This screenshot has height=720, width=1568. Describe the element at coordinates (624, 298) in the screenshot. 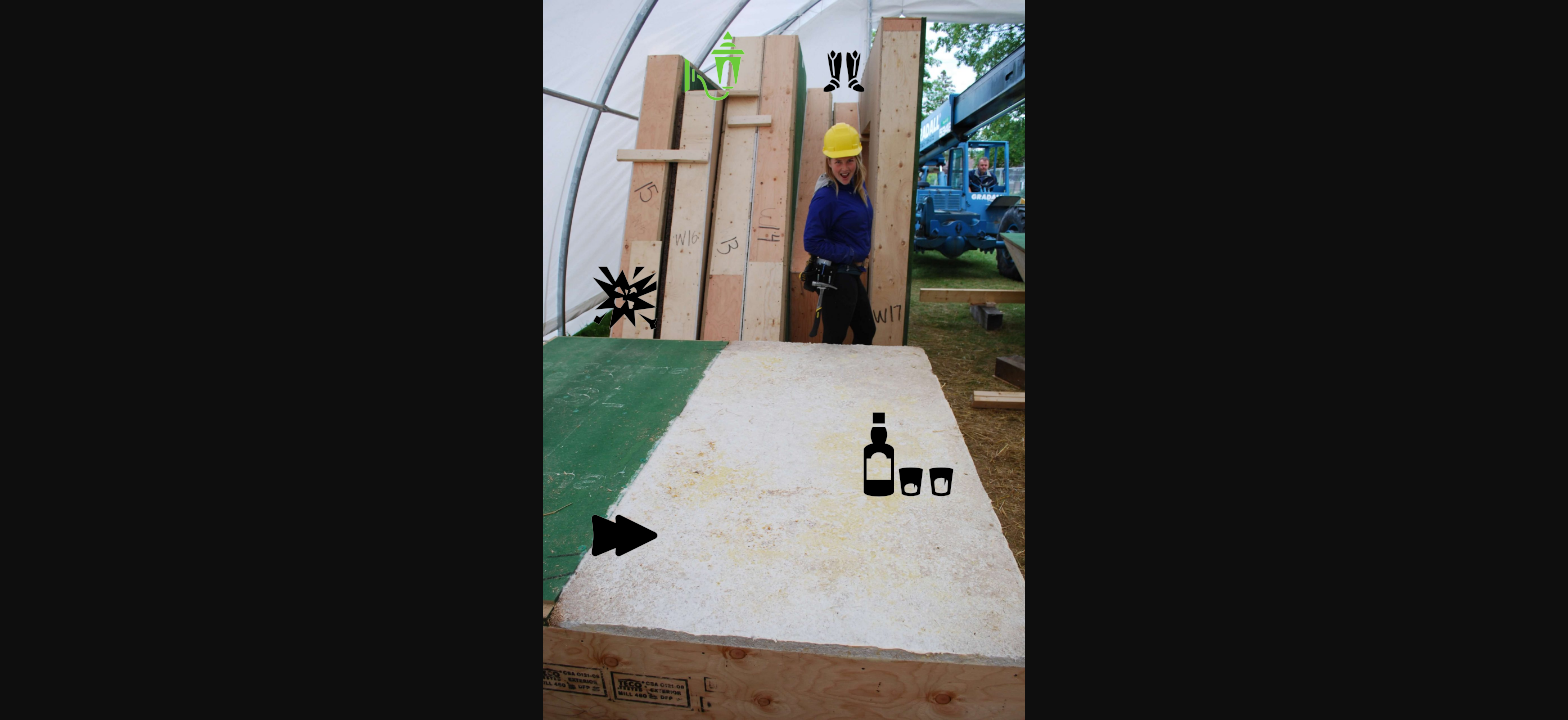

I see `trigger an explosion or blast effect` at that location.